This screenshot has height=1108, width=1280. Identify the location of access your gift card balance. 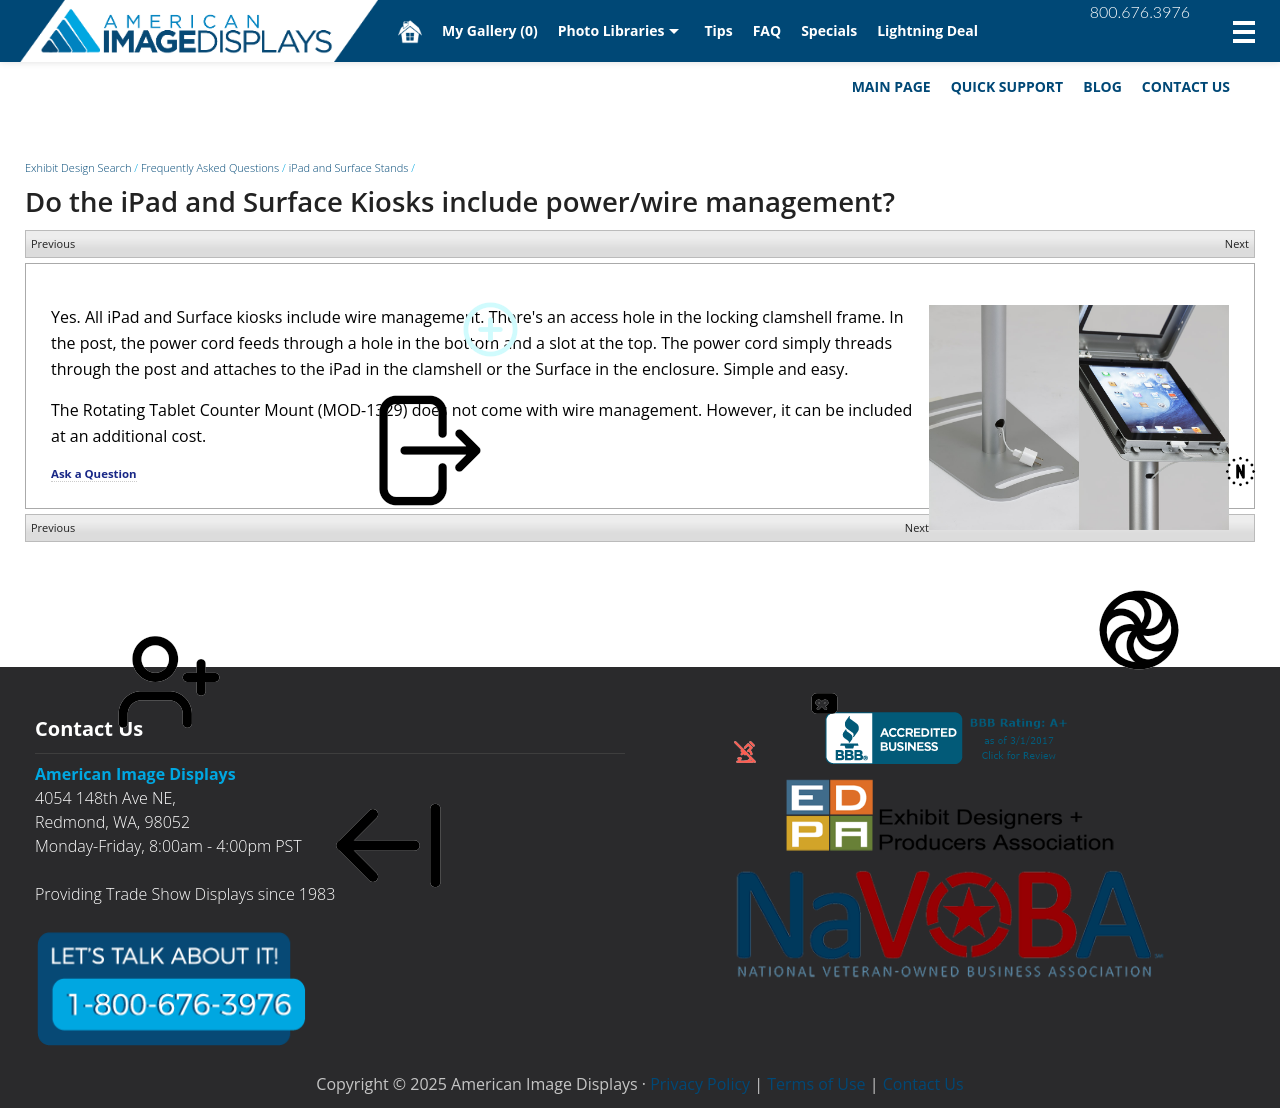
(824, 703).